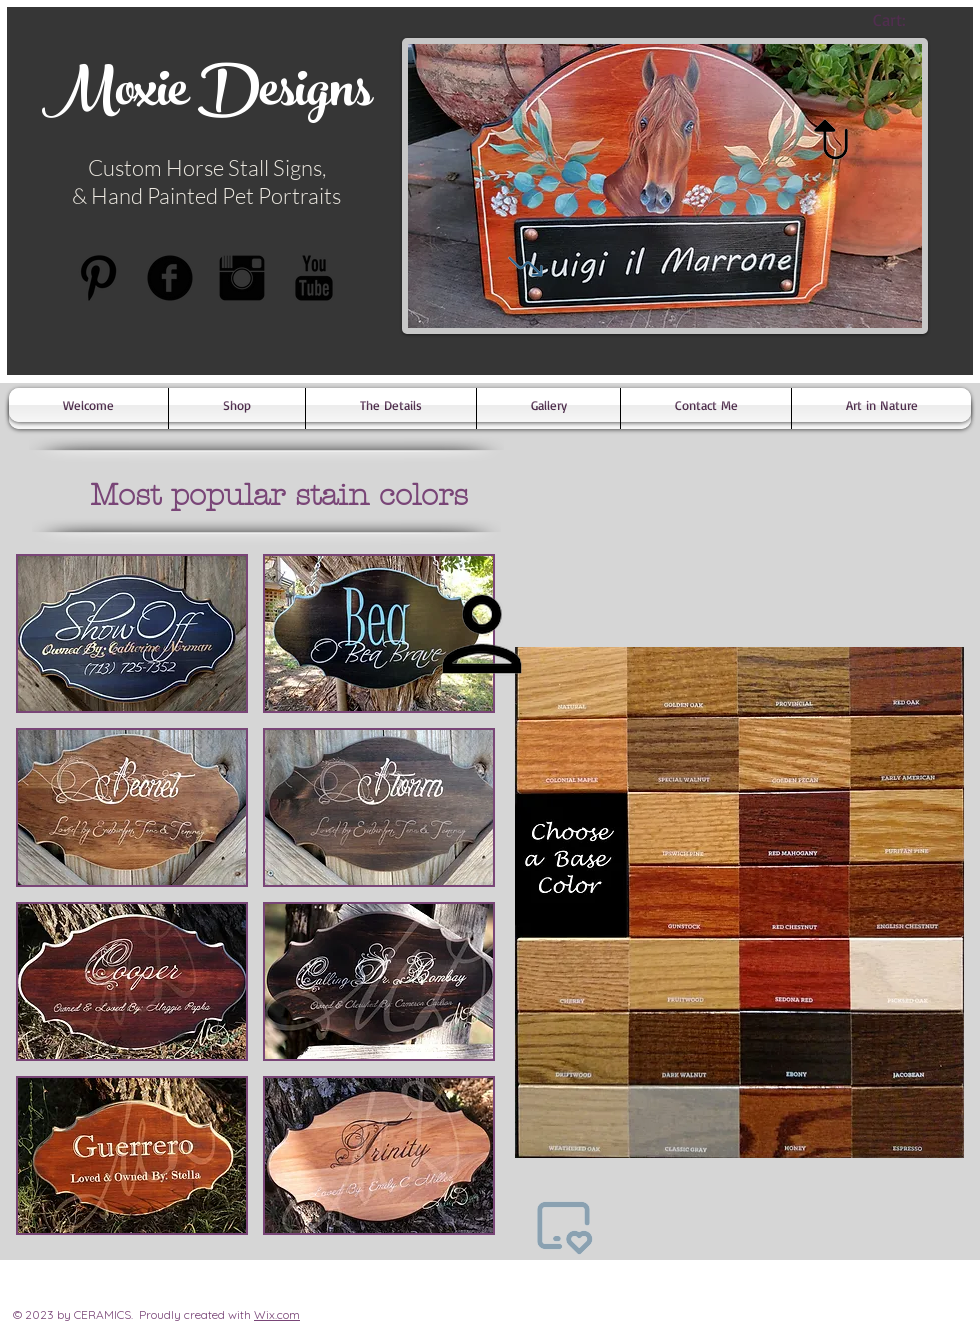 This screenshot has height=1342, width=980. I want to click on view your profile, so click(482, 634).